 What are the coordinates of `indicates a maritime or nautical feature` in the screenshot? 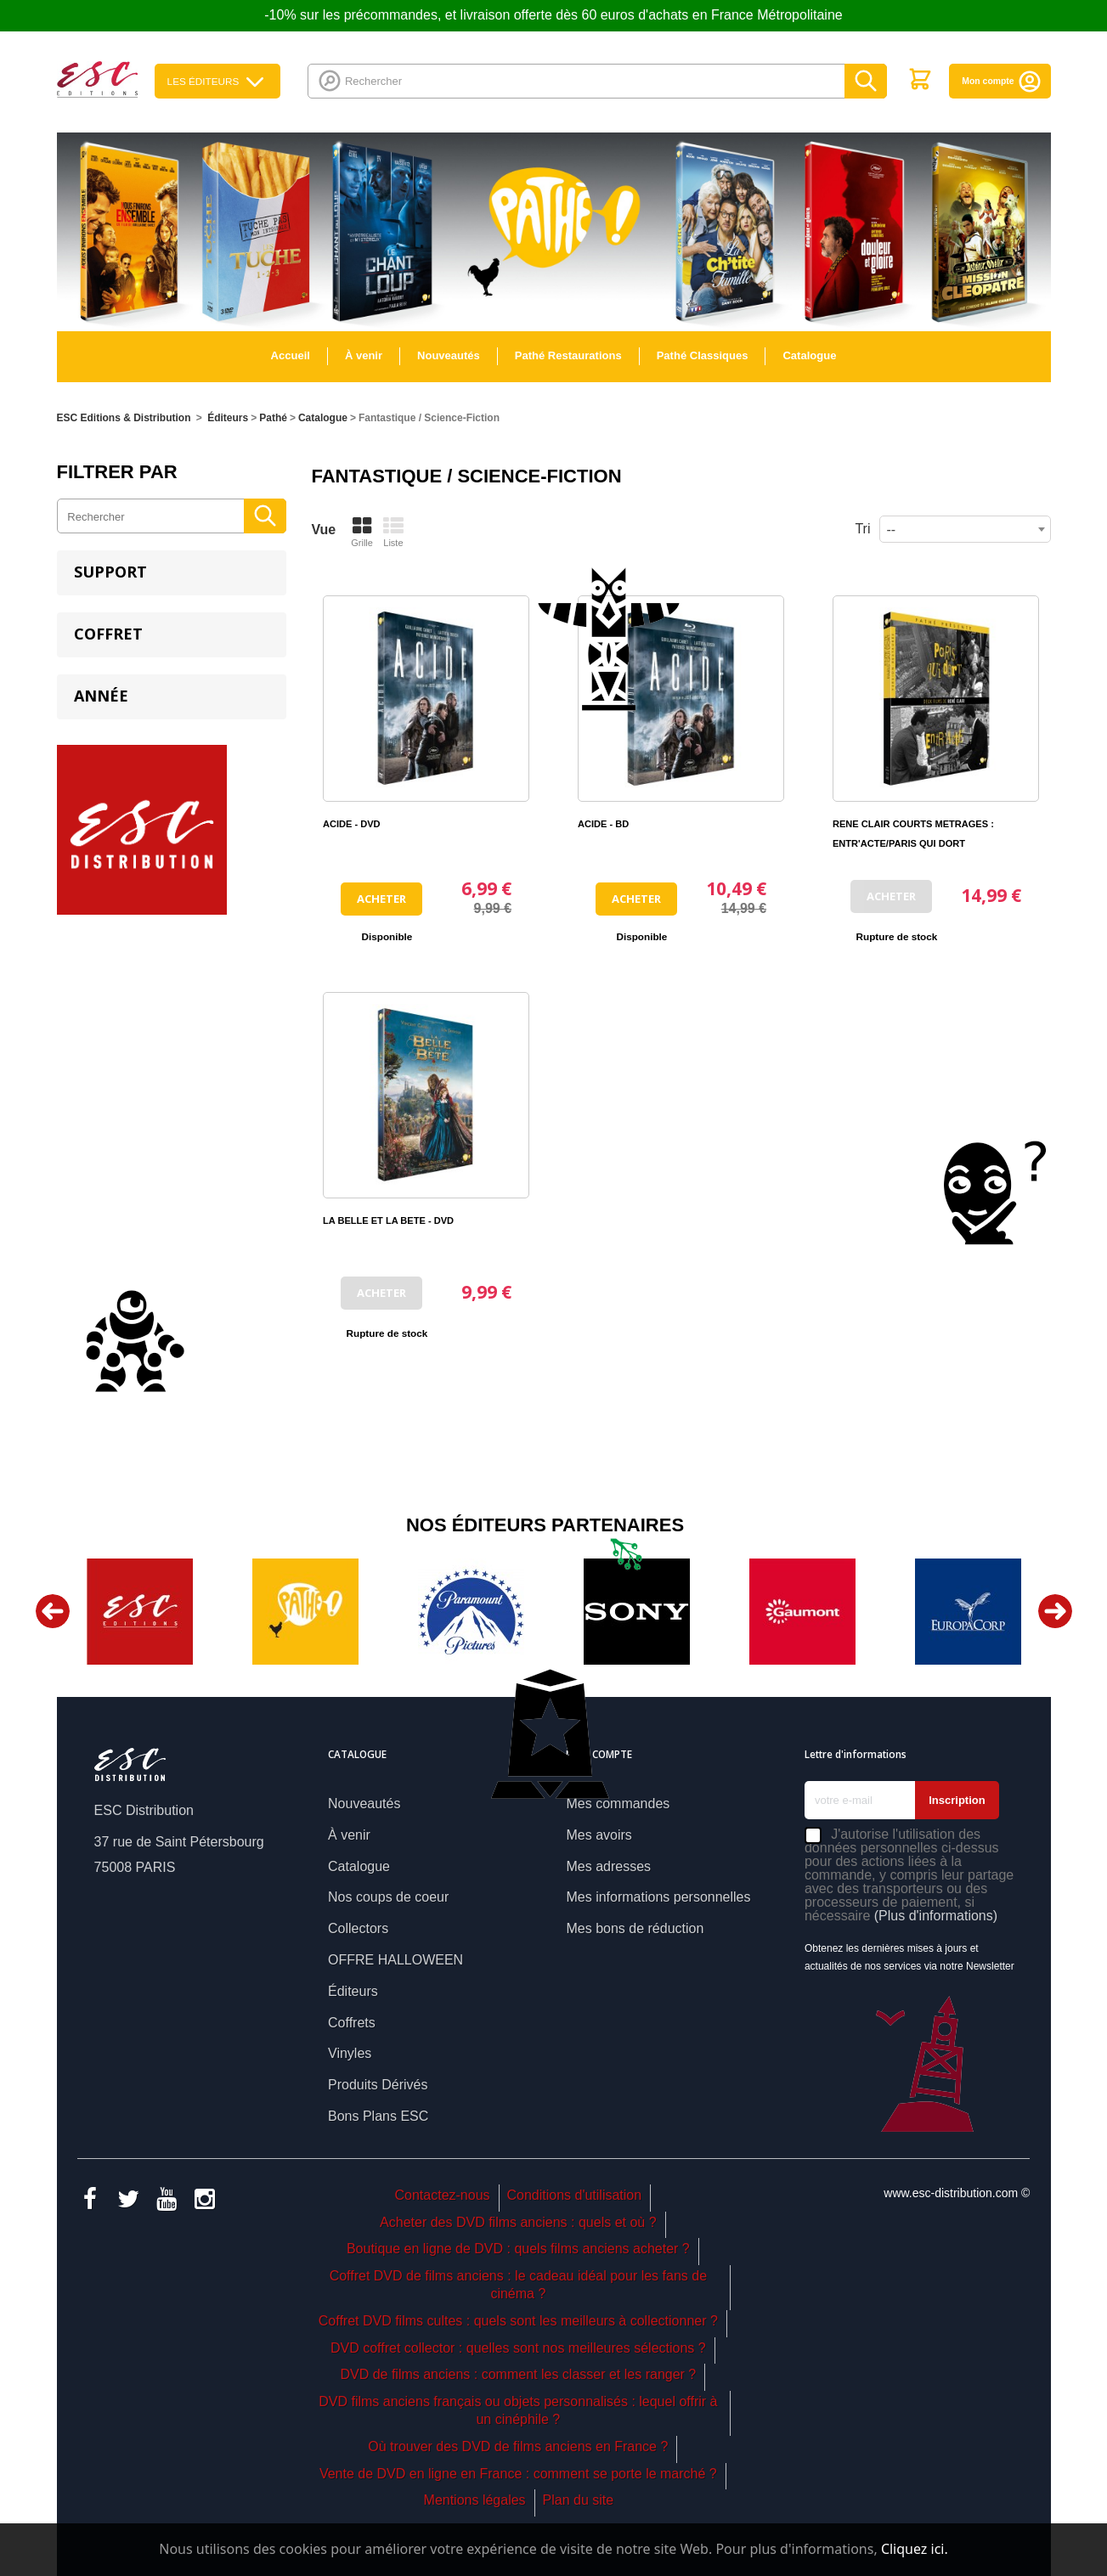 It's located at (927, 2063).